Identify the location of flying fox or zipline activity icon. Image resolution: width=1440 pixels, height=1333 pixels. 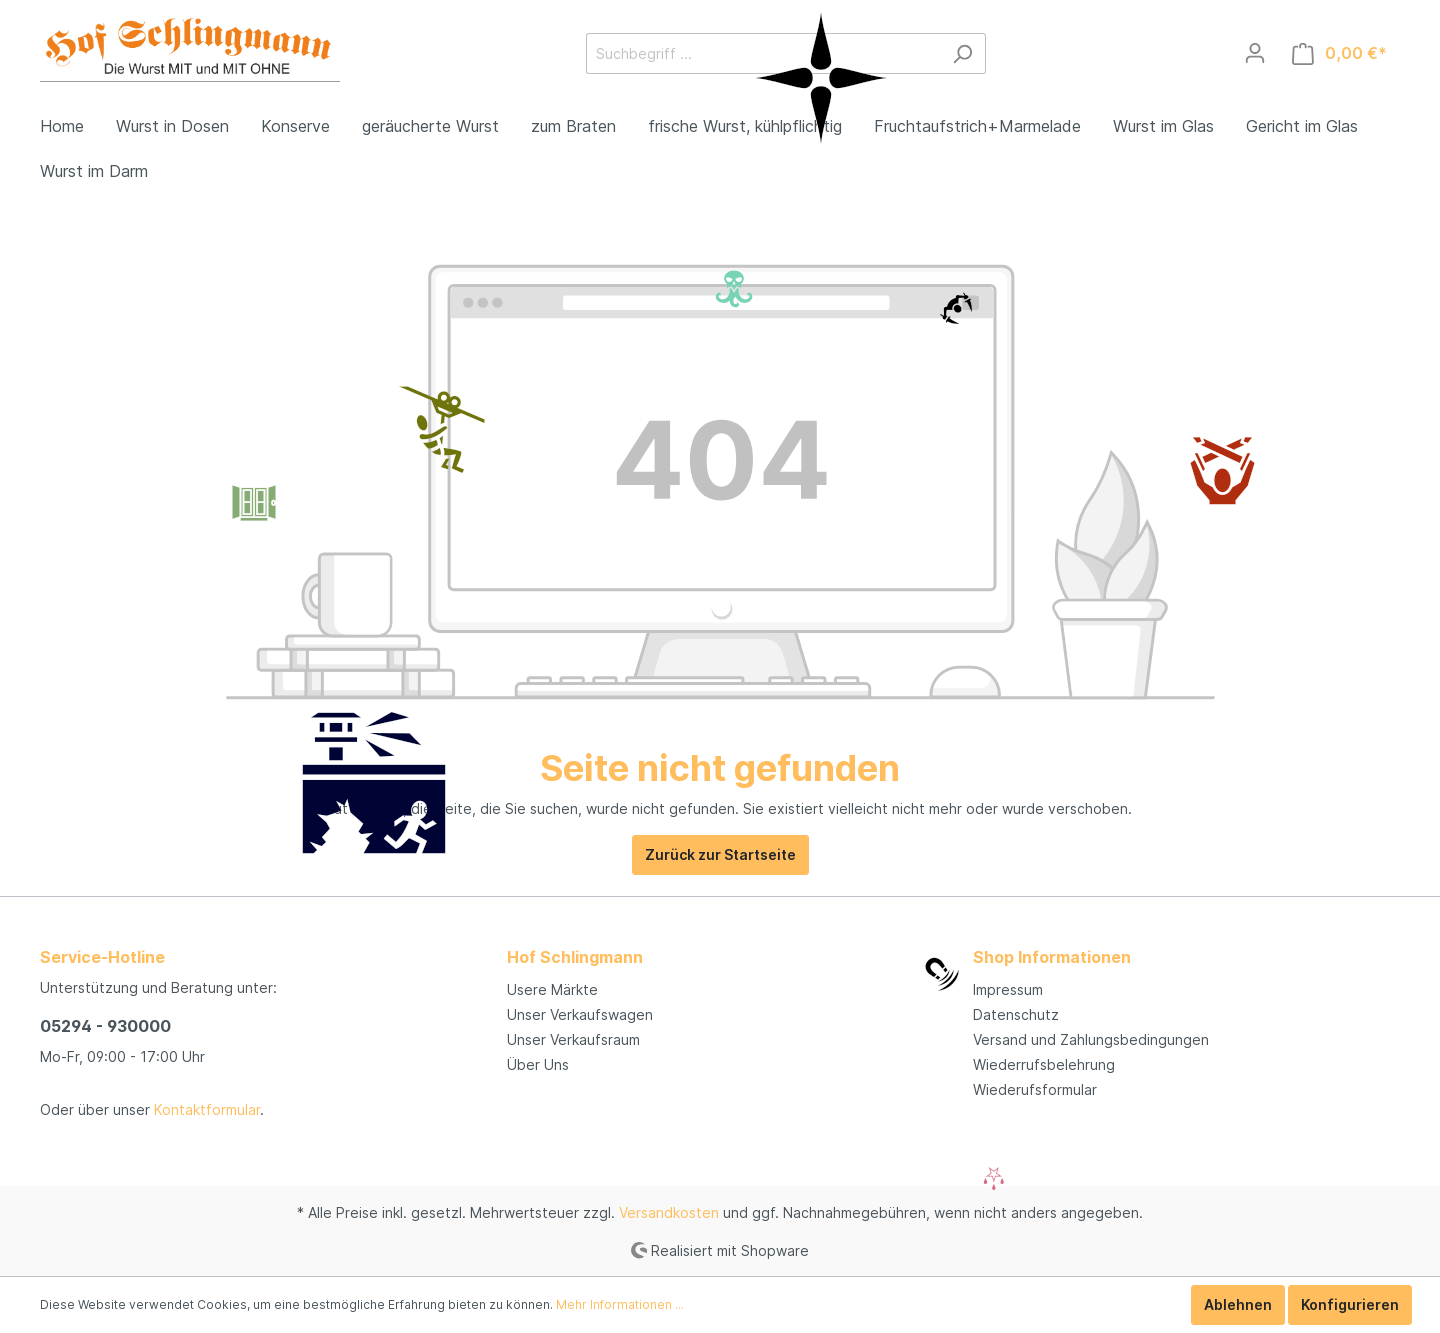
(439, 432).